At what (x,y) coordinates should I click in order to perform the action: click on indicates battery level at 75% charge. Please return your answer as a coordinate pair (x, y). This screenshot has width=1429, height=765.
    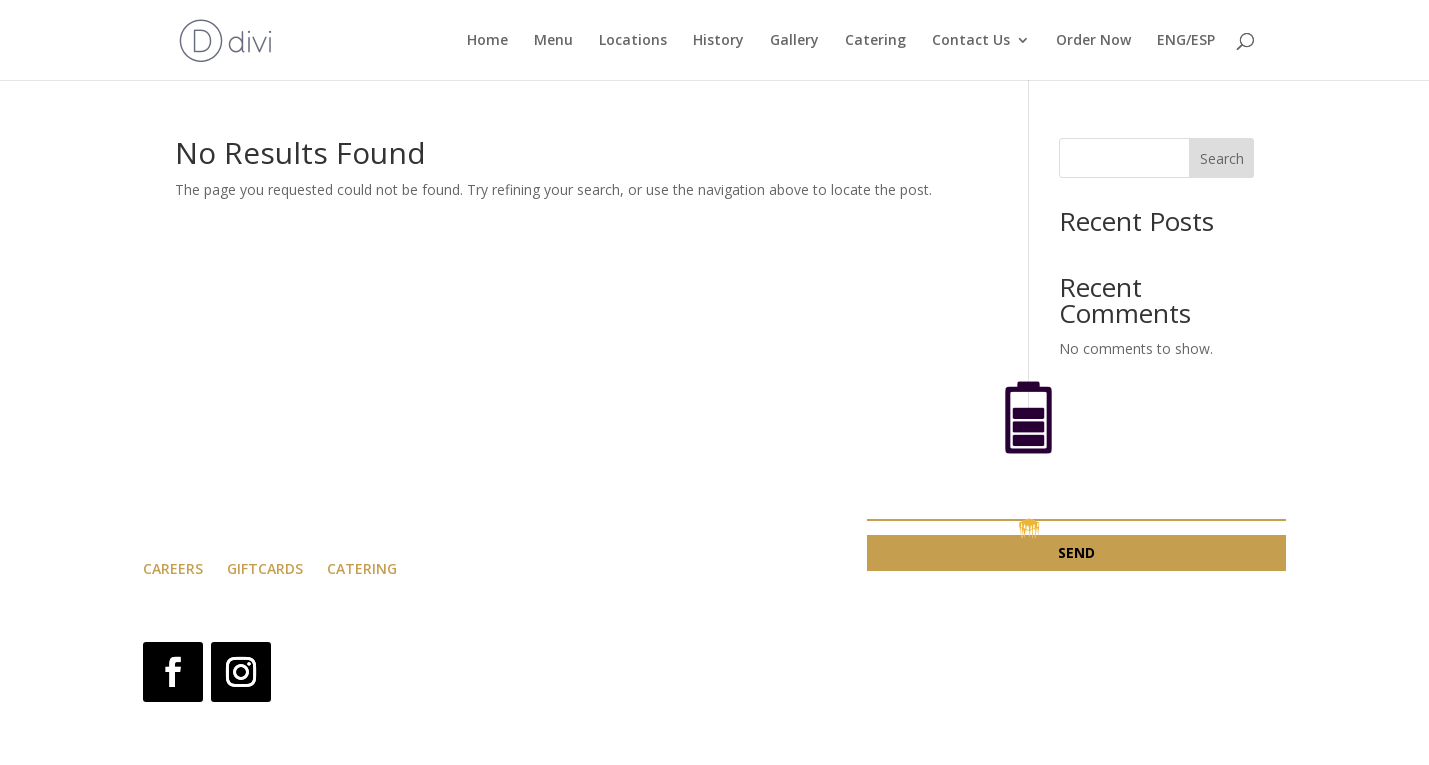
    Looking at the image, I should click on (1028, 417).